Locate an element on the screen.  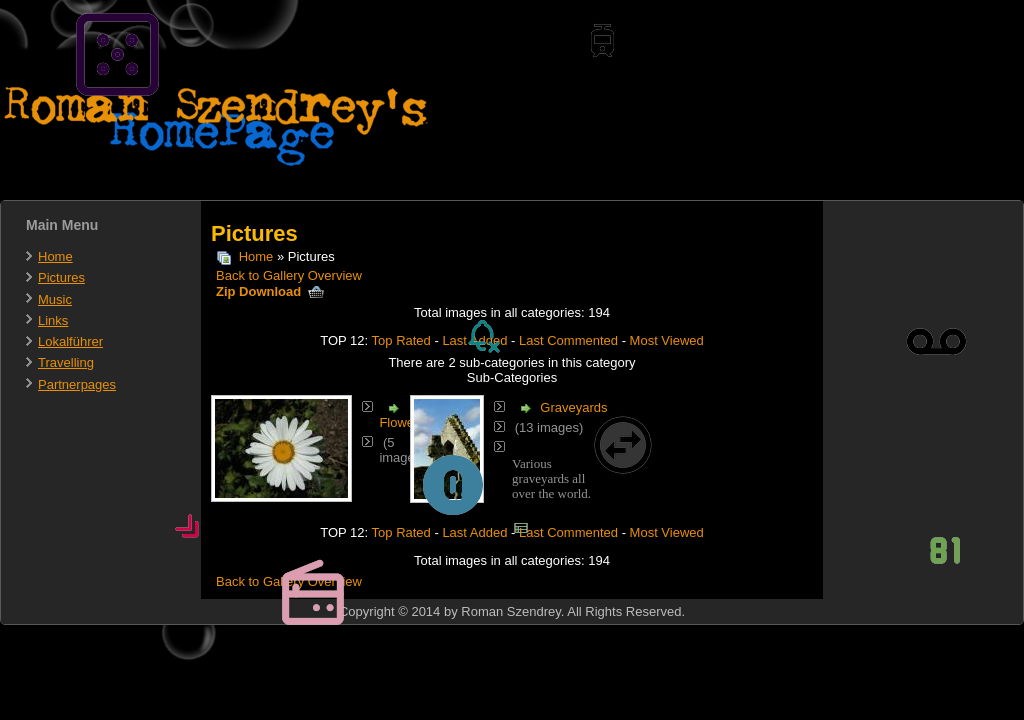
mute or disable notifications is located at coordinates (482, 335).